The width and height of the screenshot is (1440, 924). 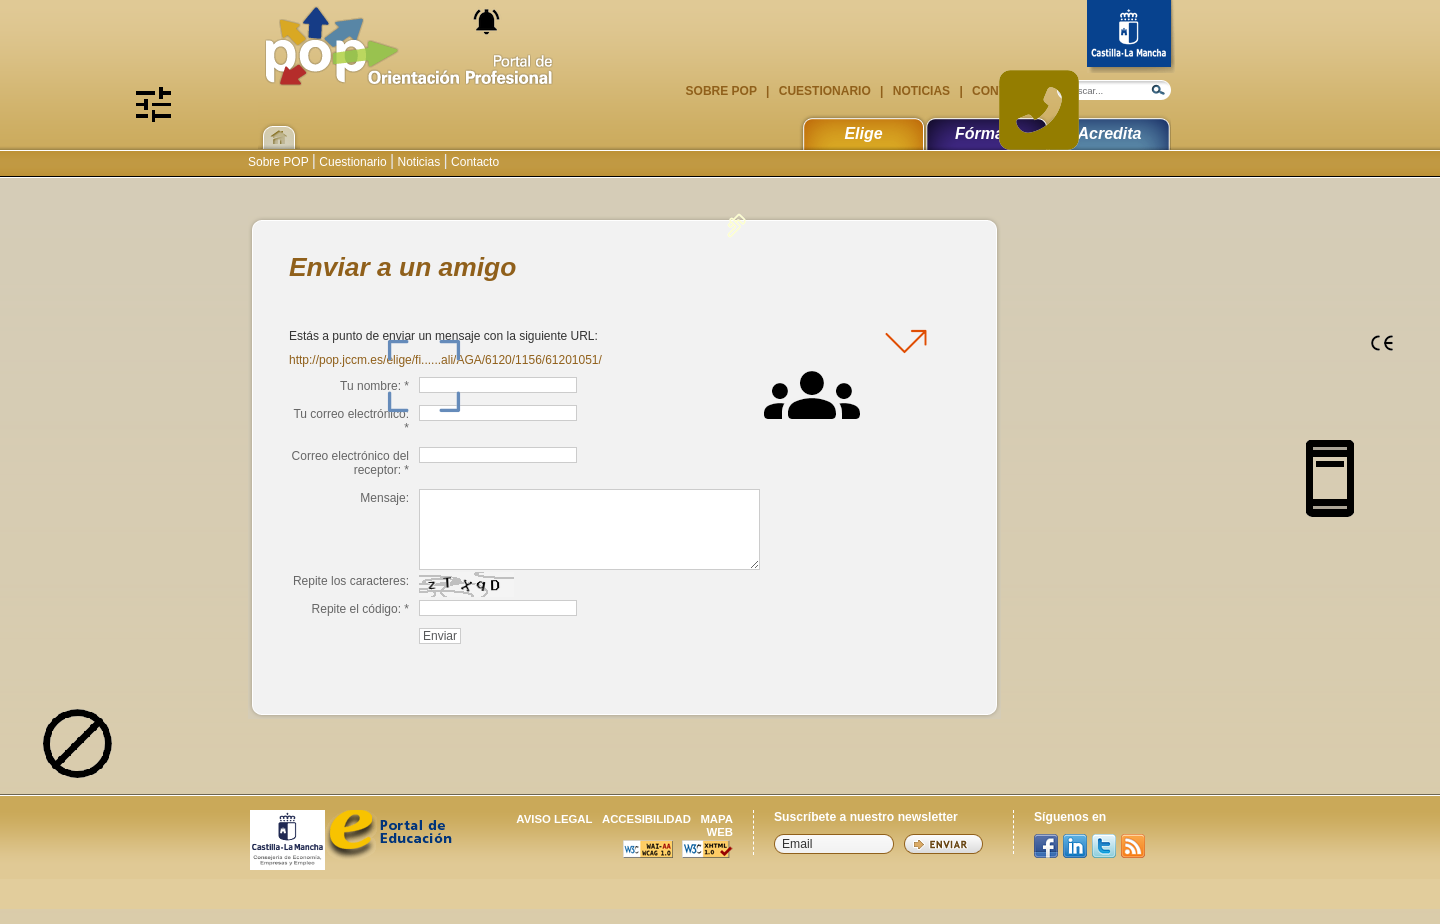 What do you see at coordinates (77, 743) in the screenshot?
I see `block or ban a user` at bounding box center [77, 743].